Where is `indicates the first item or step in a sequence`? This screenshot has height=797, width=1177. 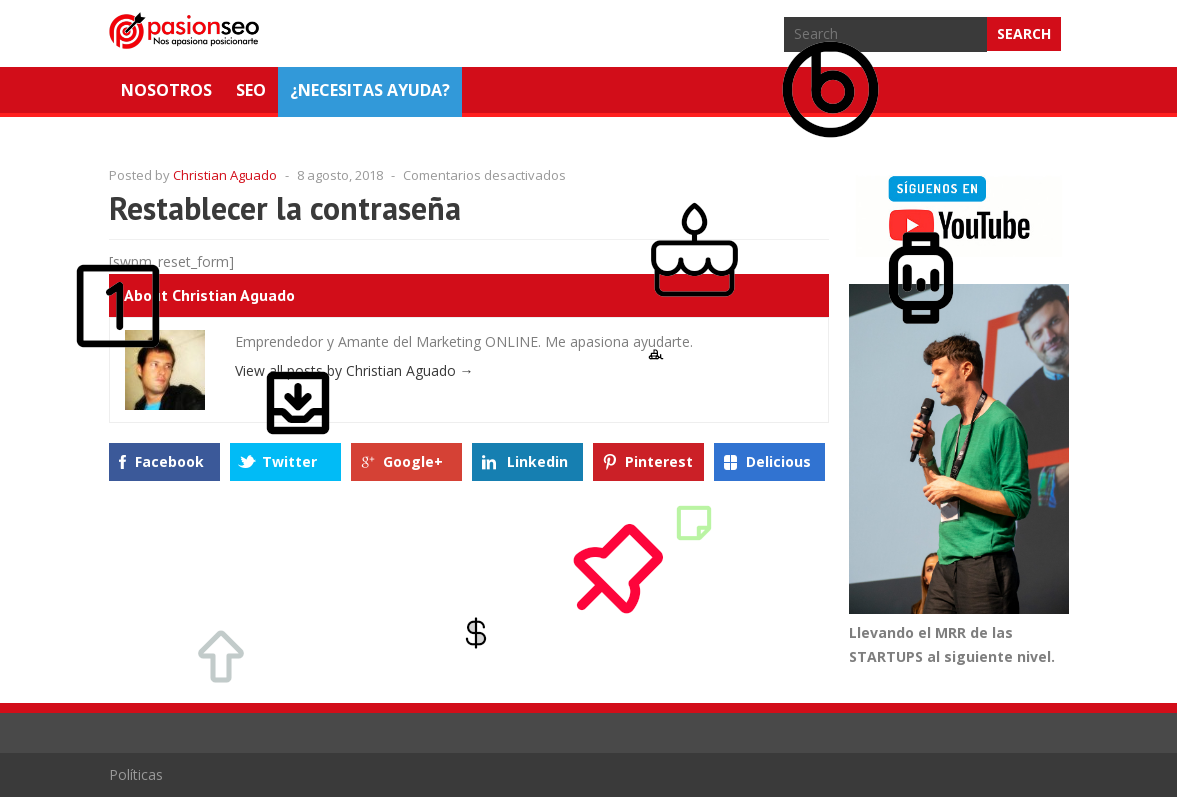
indicates the first item or step in a sequence is located at coordinates (118, 306).